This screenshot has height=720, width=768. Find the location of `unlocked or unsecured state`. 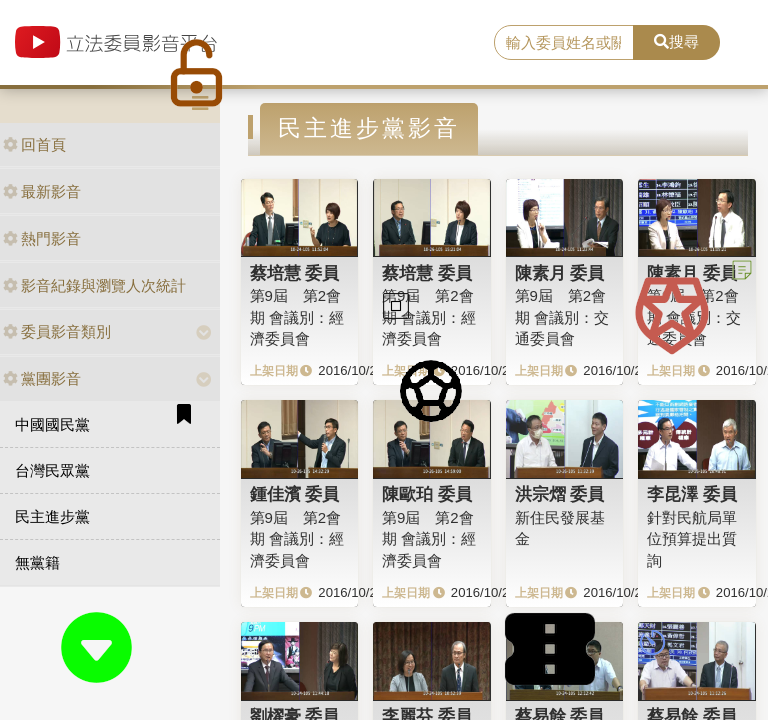

unlocked or unsecured state is located at coordinates (196, 74).